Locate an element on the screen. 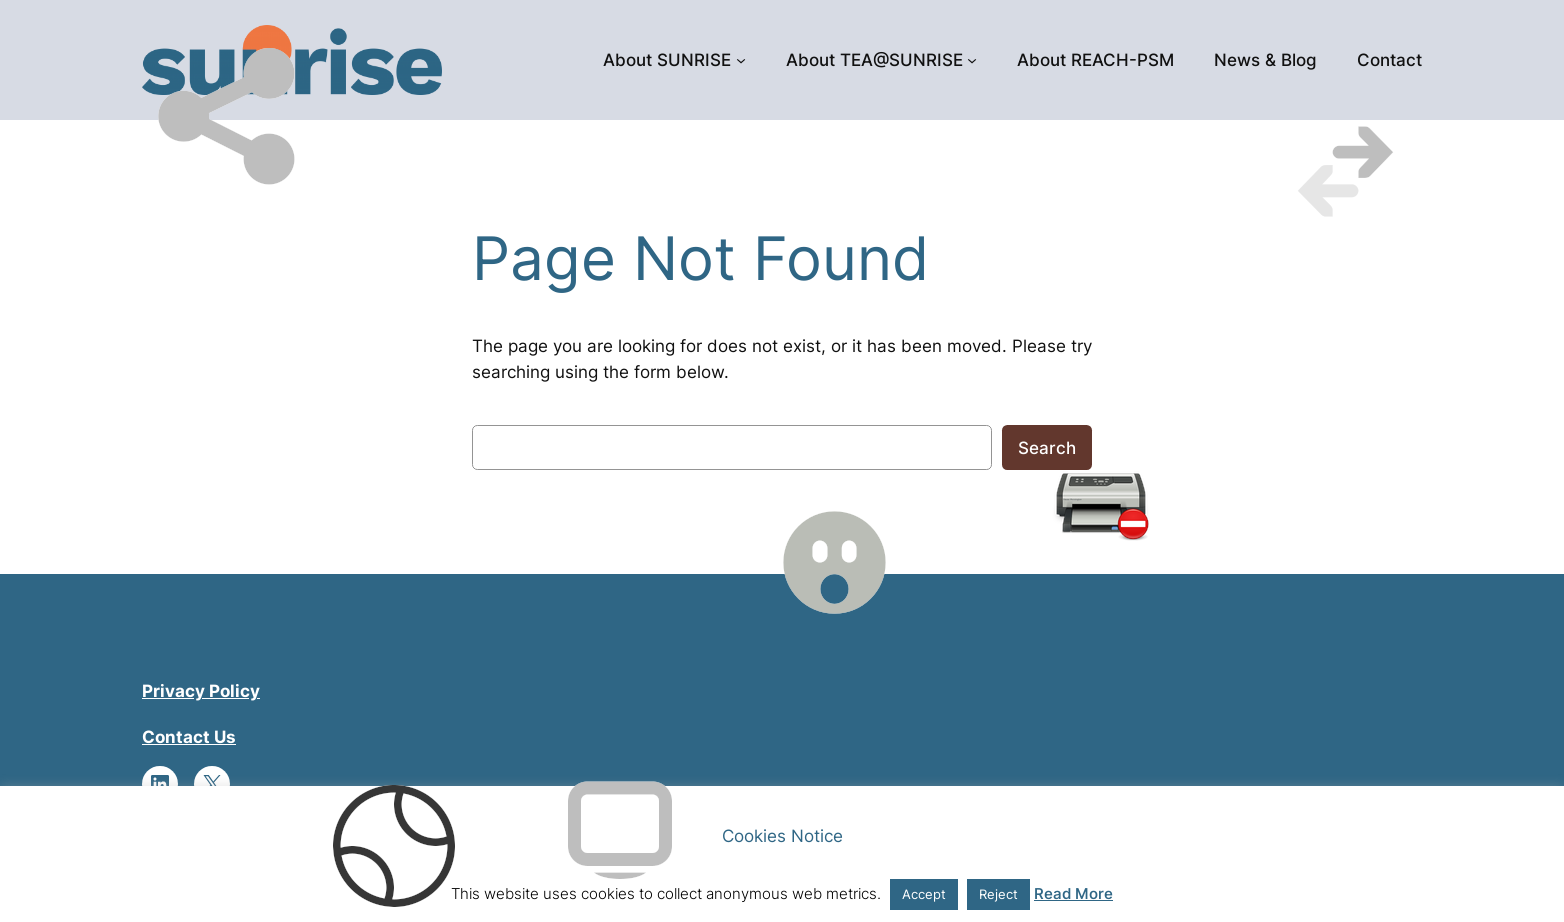  indicates active data transmission on the network is located at coordinates (1345, 171).